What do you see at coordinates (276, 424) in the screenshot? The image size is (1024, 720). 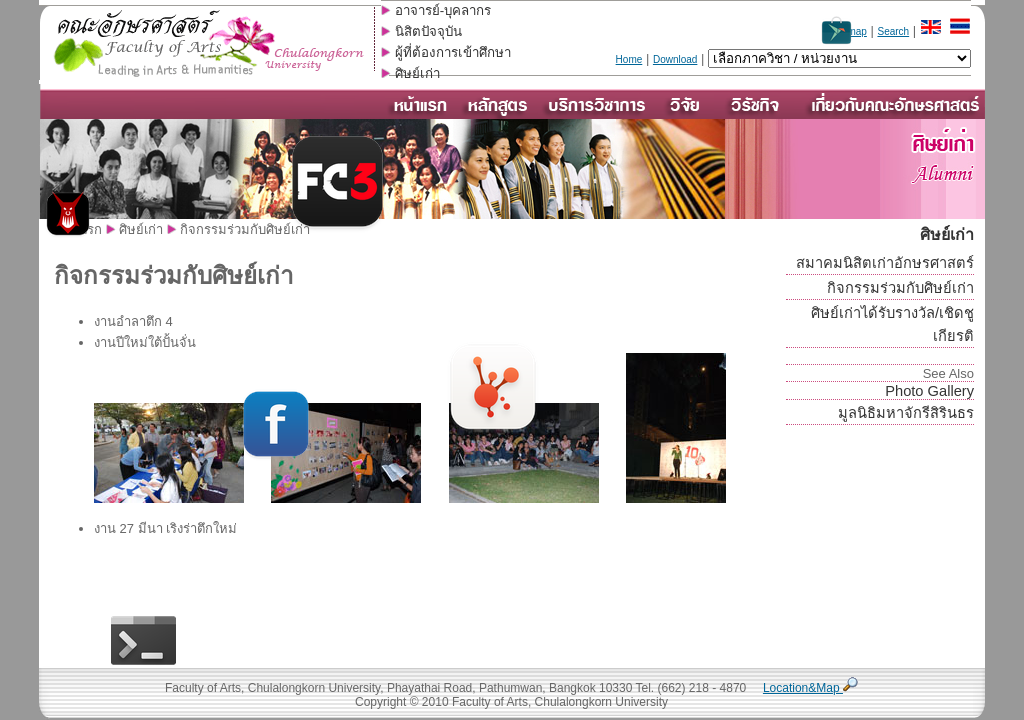 I see `open facebook in browser` at bounding box center [276, 424].